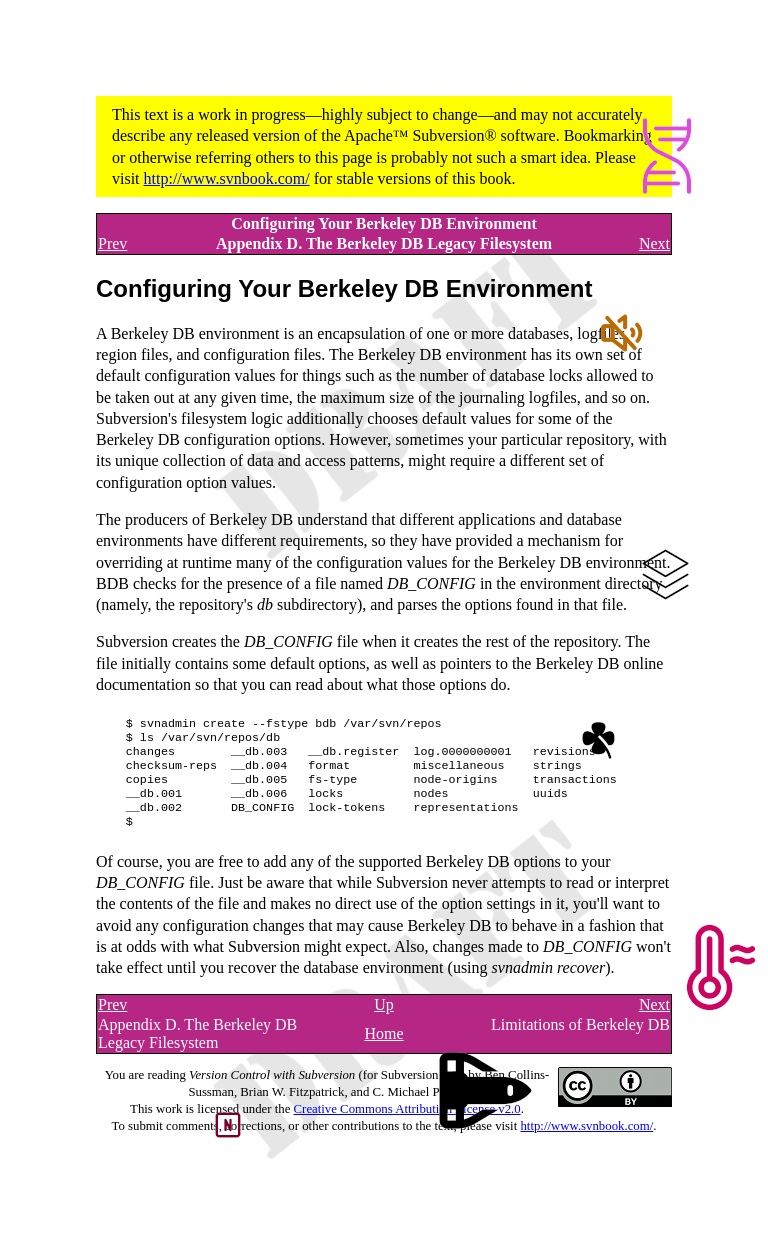 The image size is (768, 1247). Describe the element at coordinates (621, 333) in the screenshot. I see `mute audio or sound` at that location.